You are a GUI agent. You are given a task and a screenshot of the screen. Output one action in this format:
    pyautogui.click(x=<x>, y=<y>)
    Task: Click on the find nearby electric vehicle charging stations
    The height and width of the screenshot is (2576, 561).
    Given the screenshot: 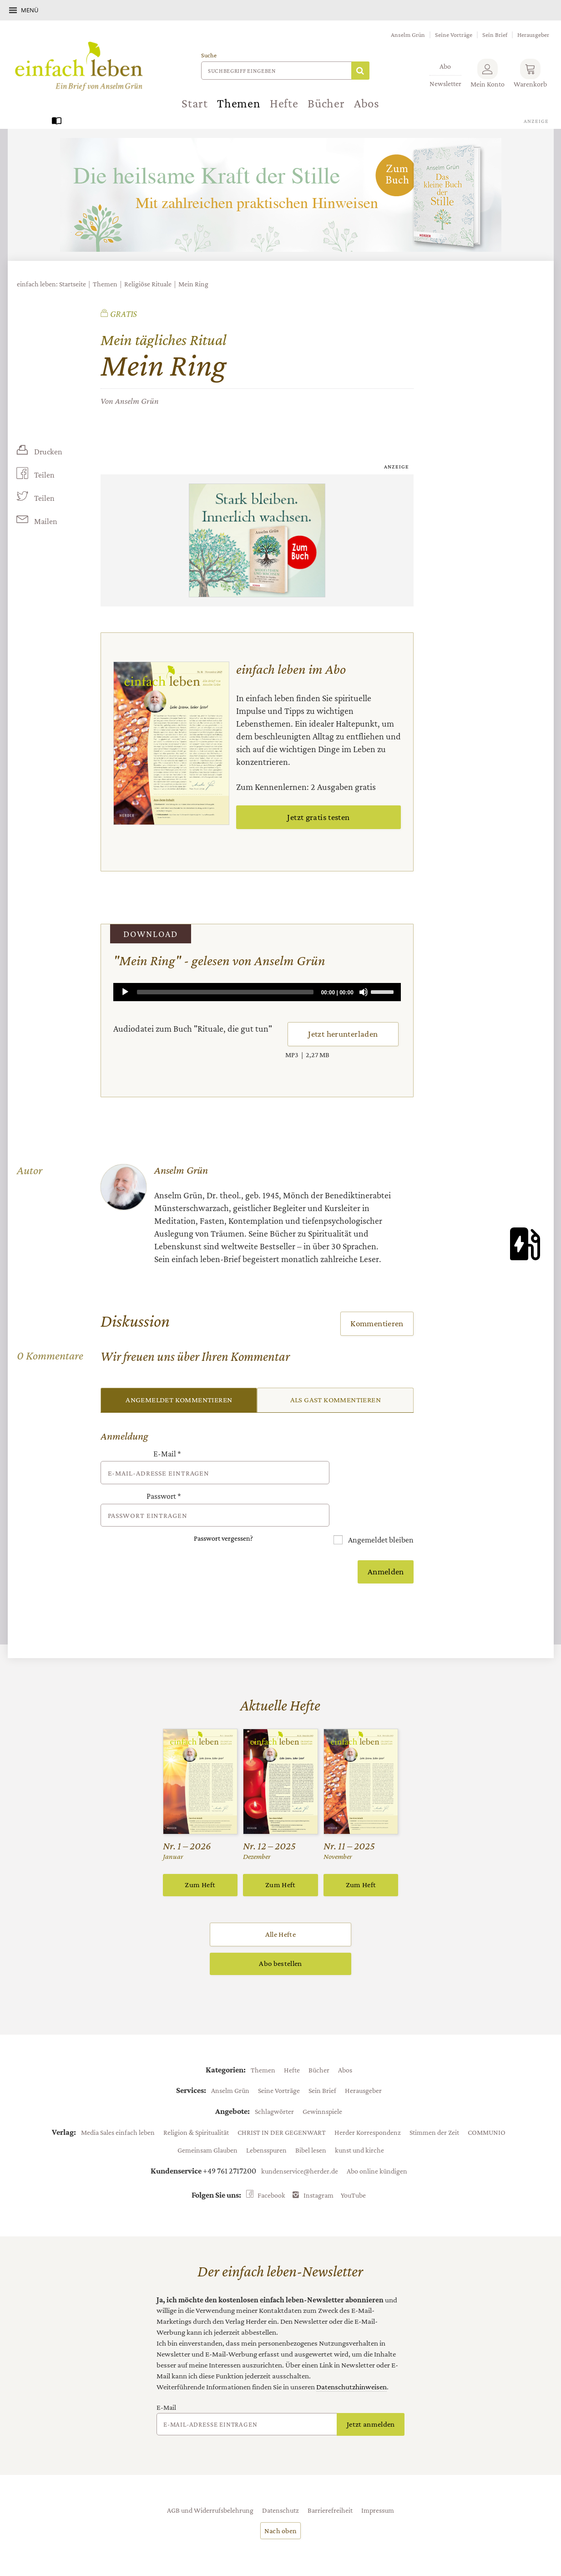 What is the action you would take?
    pyautogui.click(x=525, y=1244)
    